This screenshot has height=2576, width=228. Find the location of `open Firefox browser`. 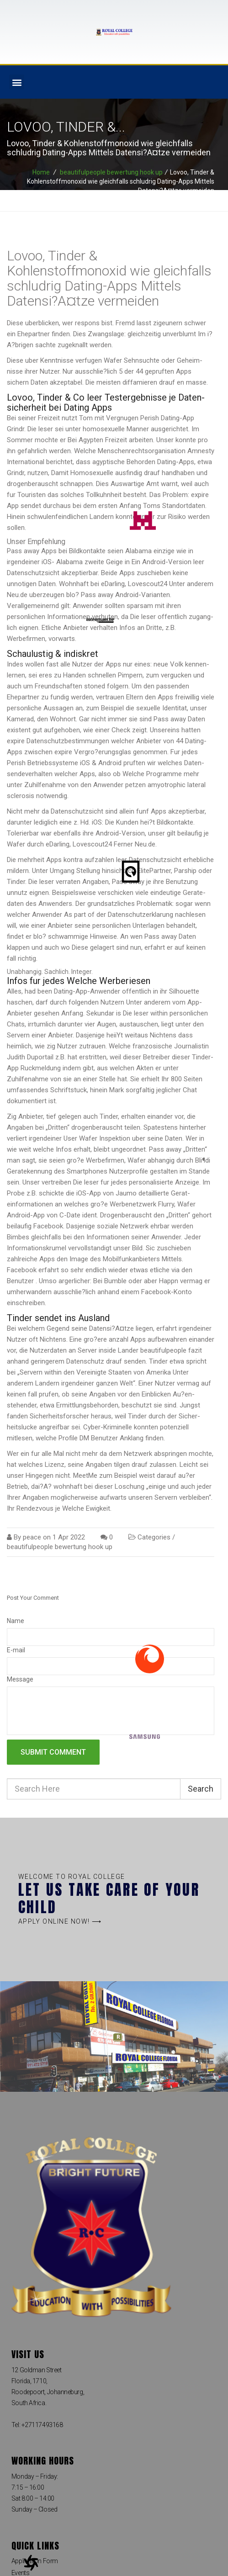

open Firefox browser is located at coordinates (149, 1659).